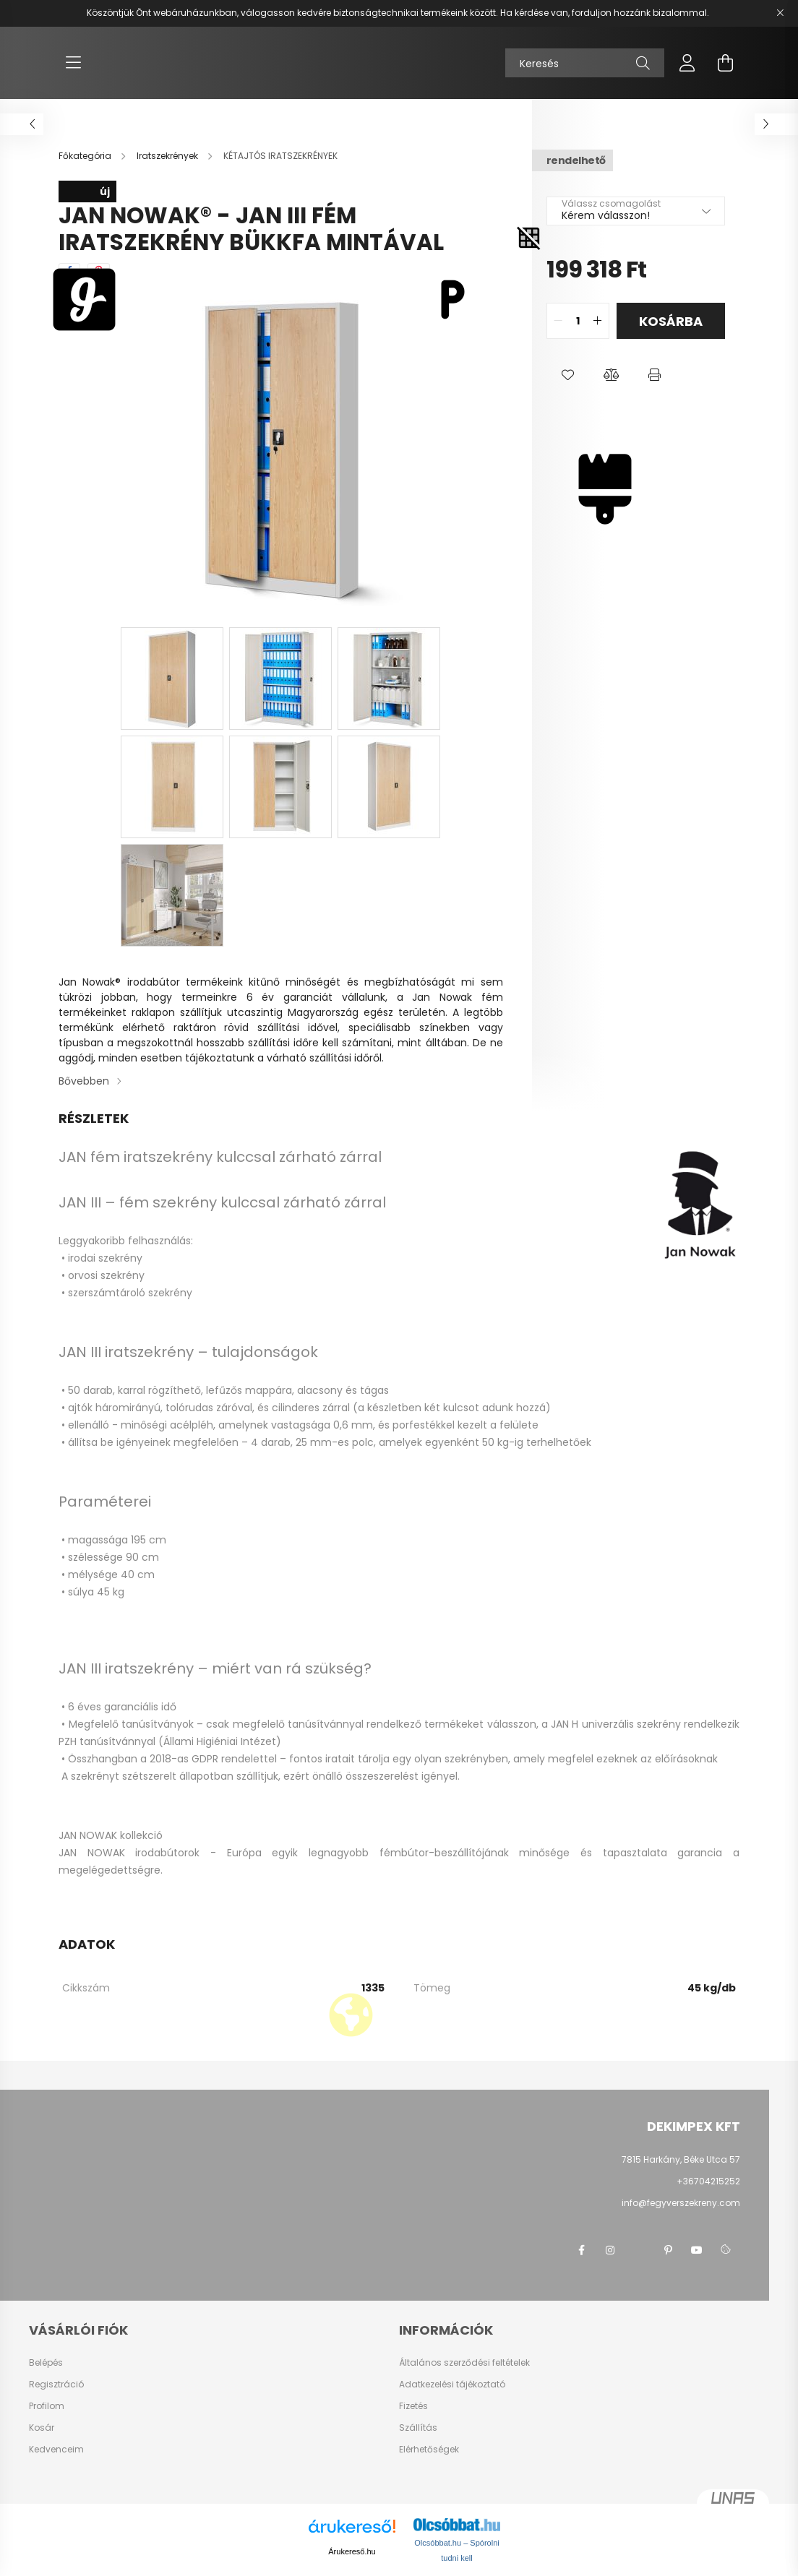 The height and width of the screenshot is (2576, 798). Describe the element at coordinates (529, 238) in the screenshot. I see `disable grid view` at that location.